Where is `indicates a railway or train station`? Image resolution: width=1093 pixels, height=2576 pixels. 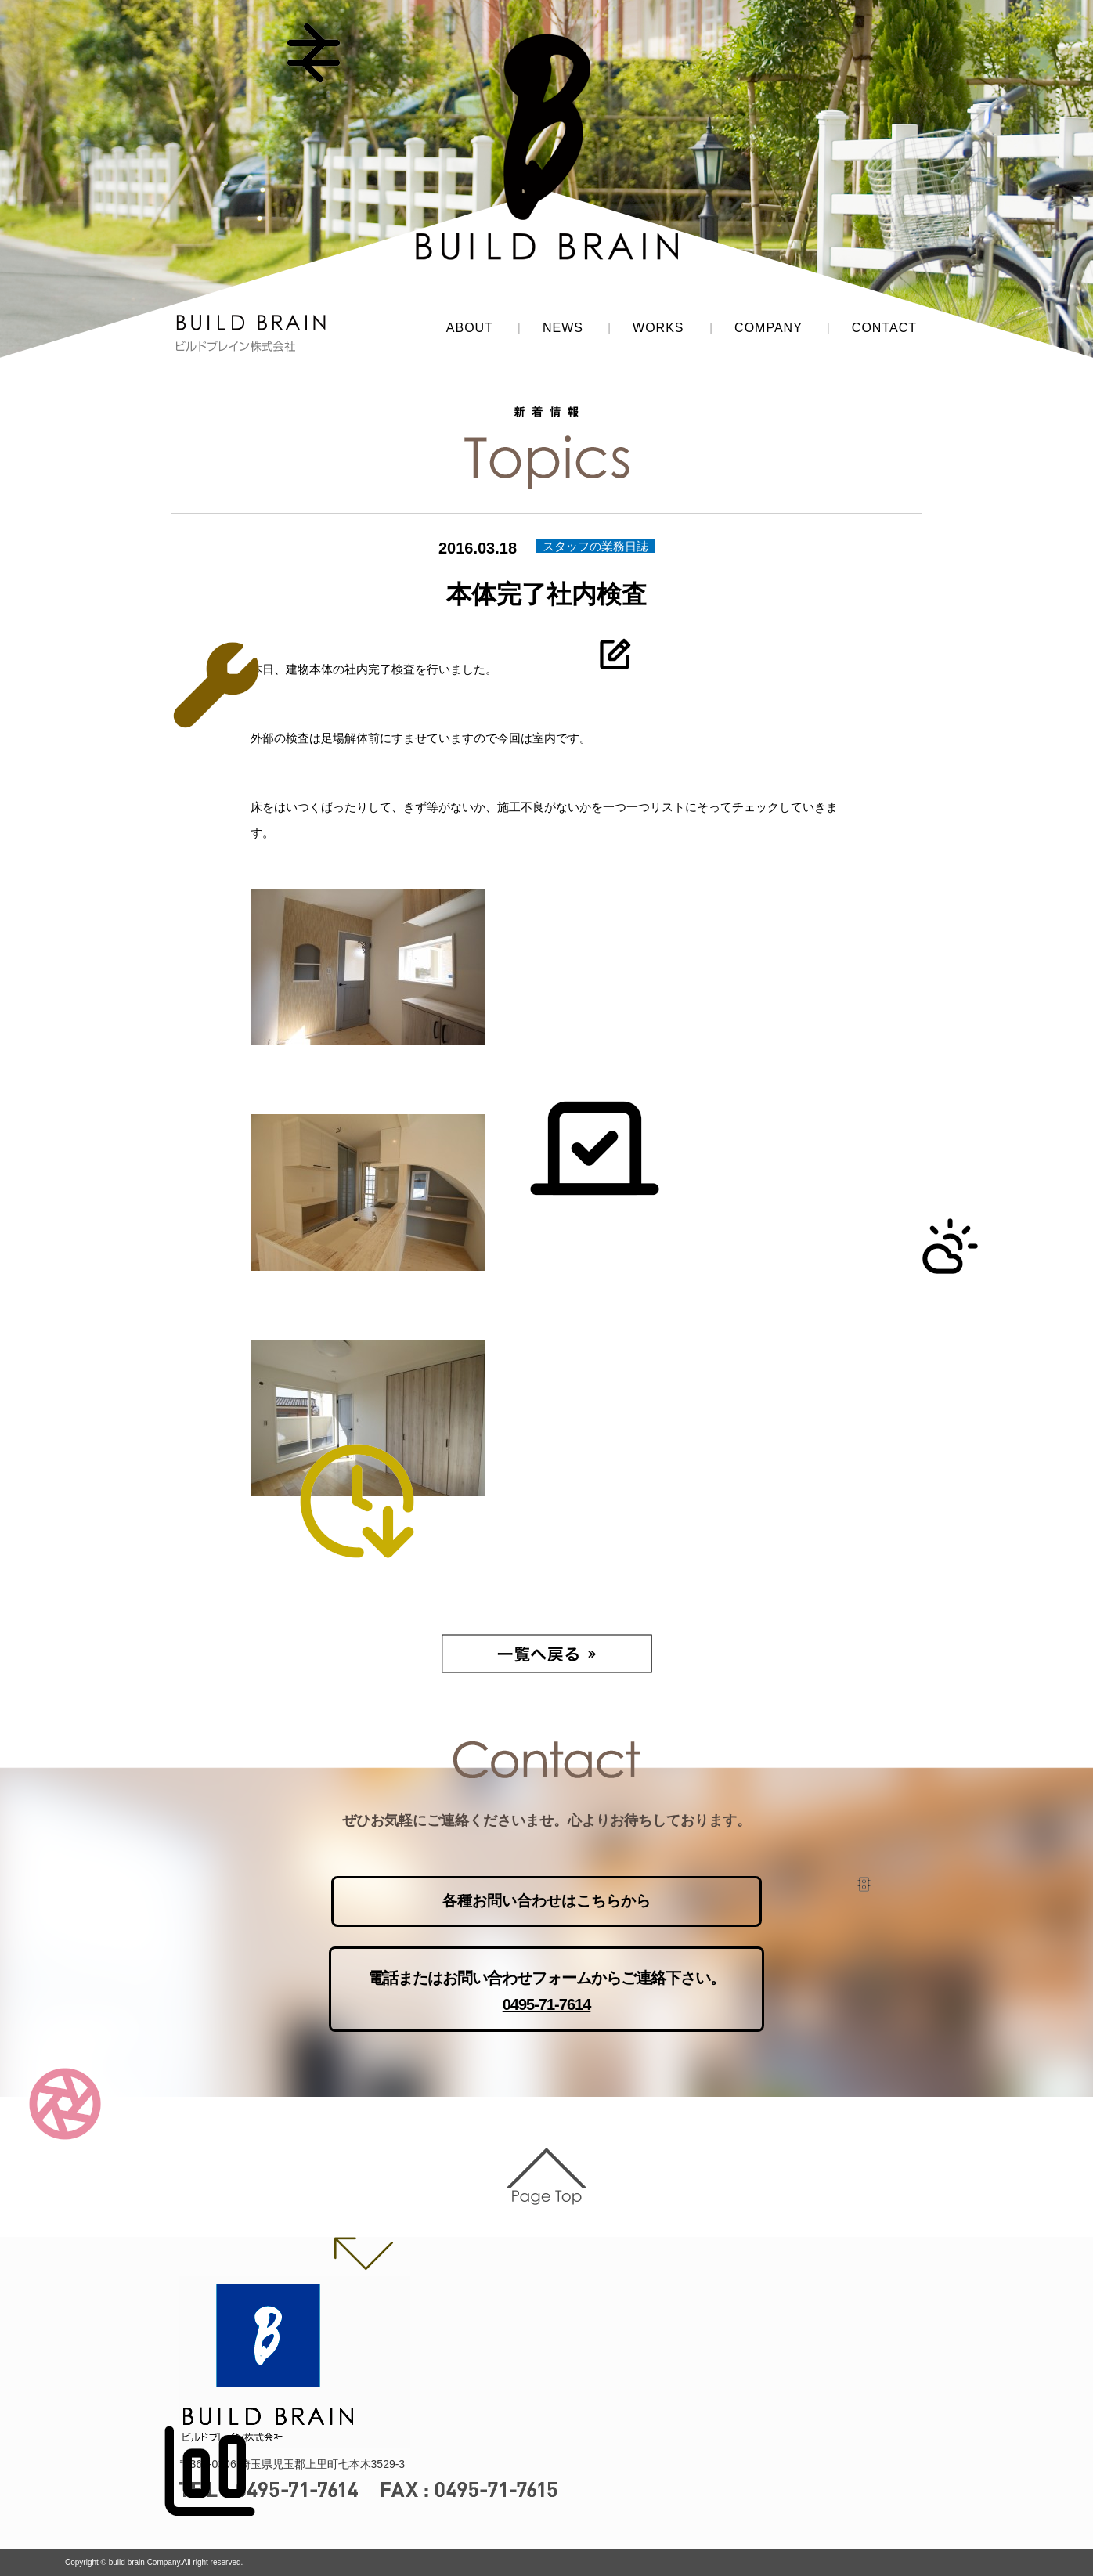
indicates a railway or train station is located at coordinates (313, 52).